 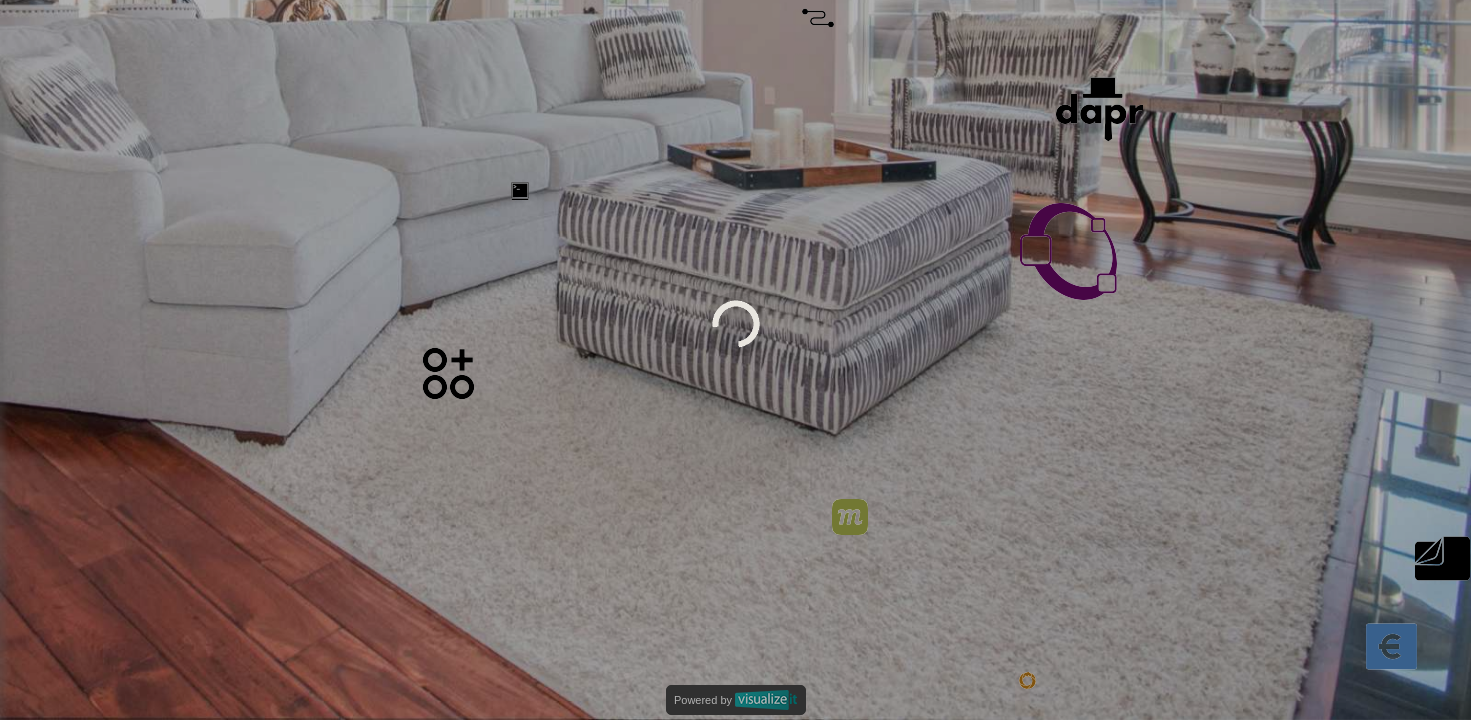 I want to click on open gnome terminal application, so click(x=520, y=191).